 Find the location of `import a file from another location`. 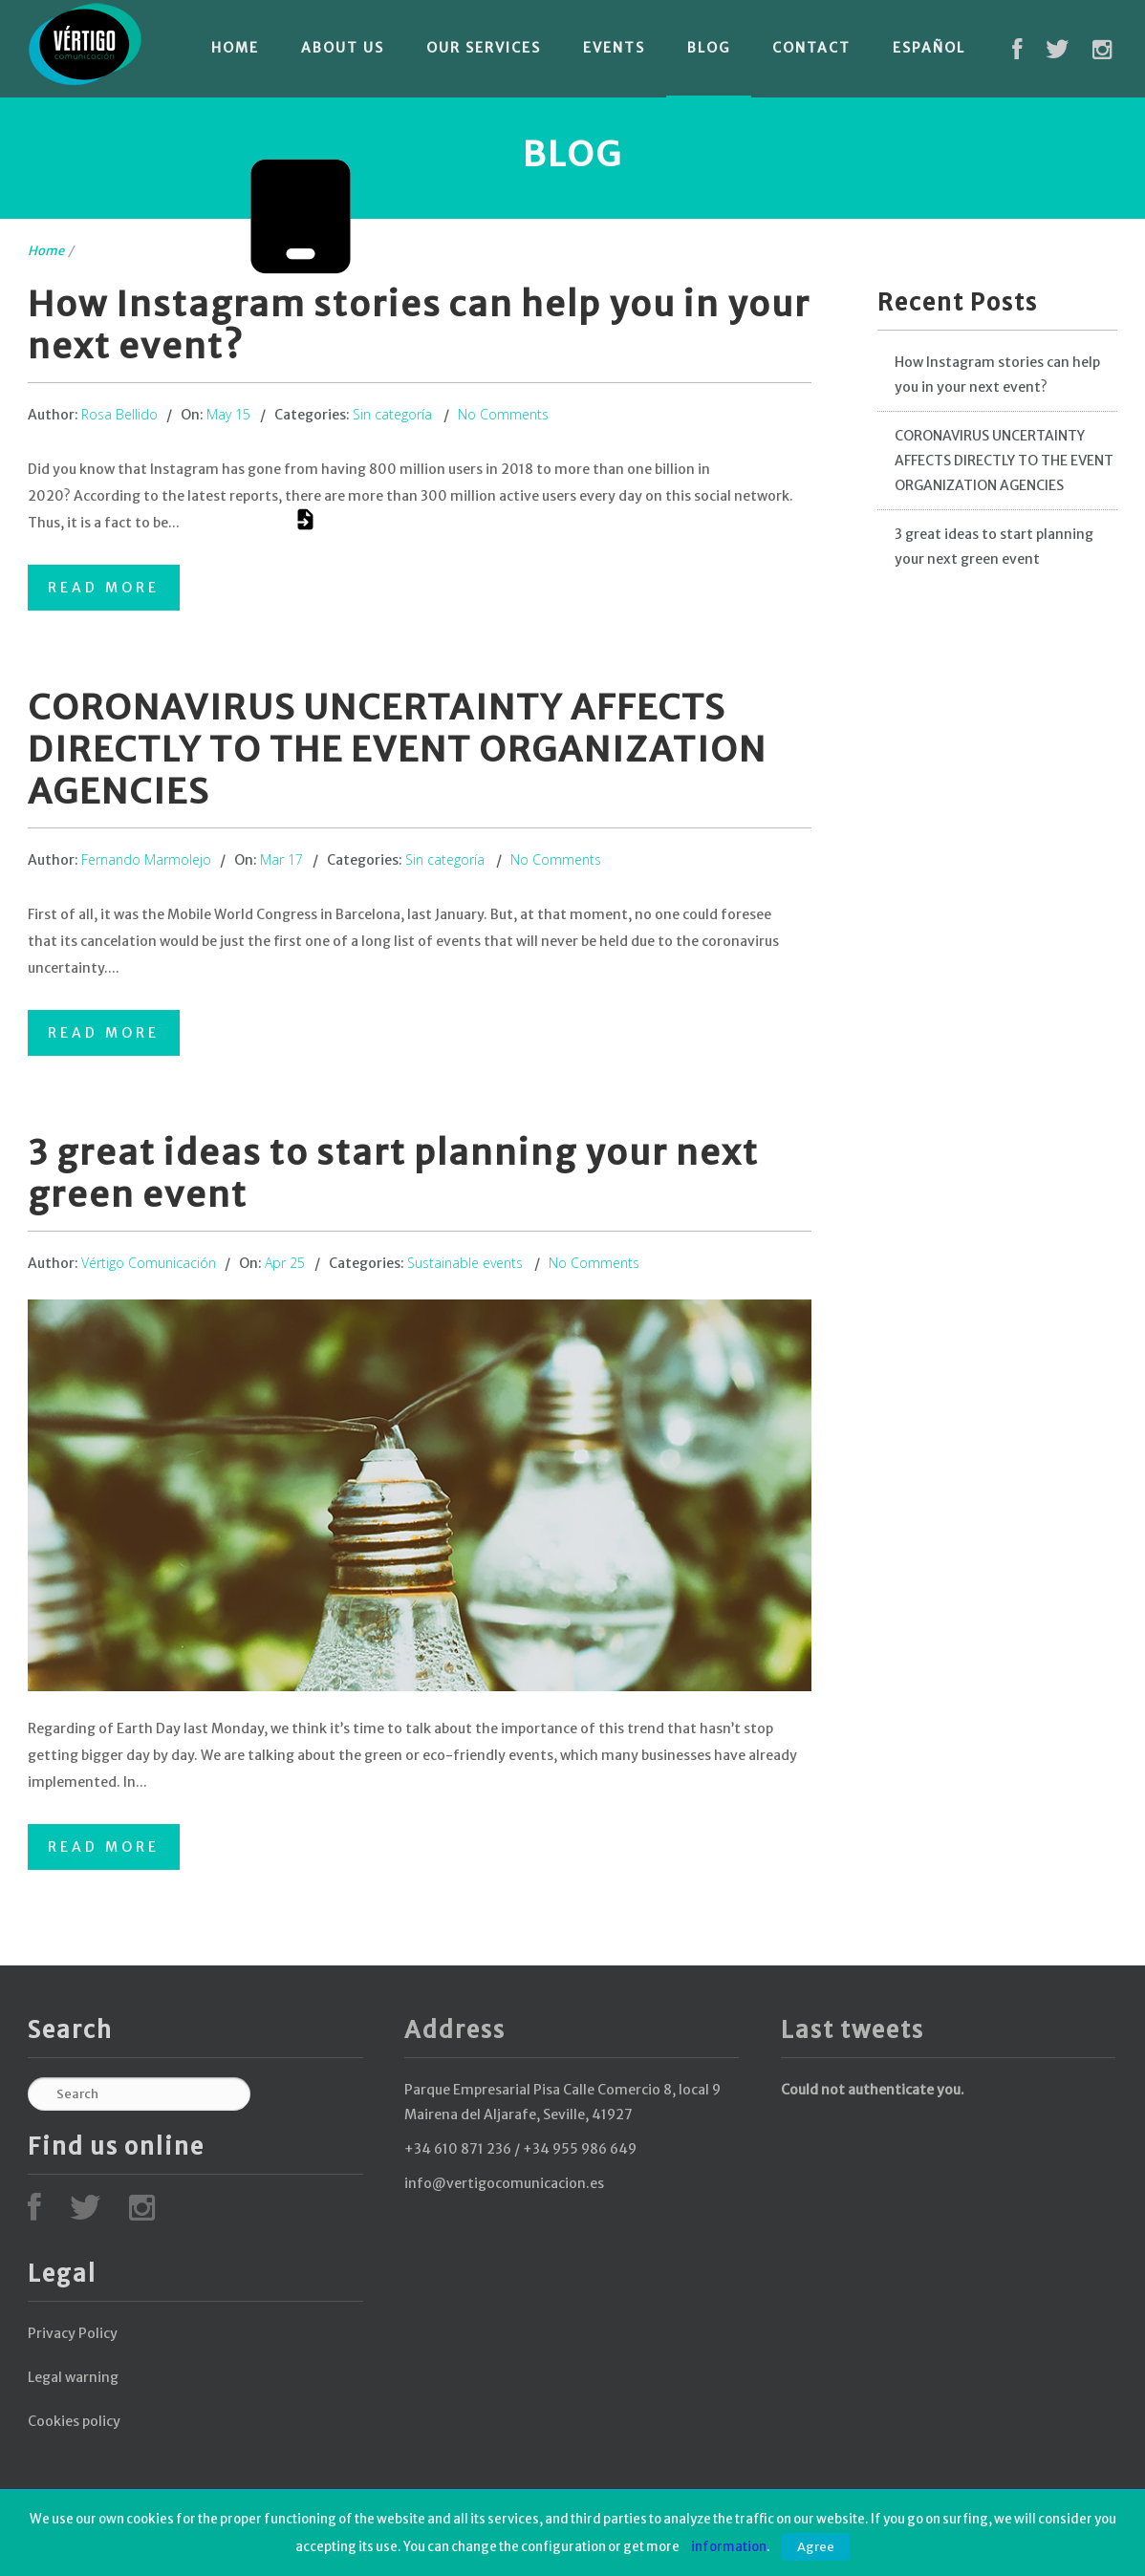

import a file from another location is located at coordinates (305, 519).